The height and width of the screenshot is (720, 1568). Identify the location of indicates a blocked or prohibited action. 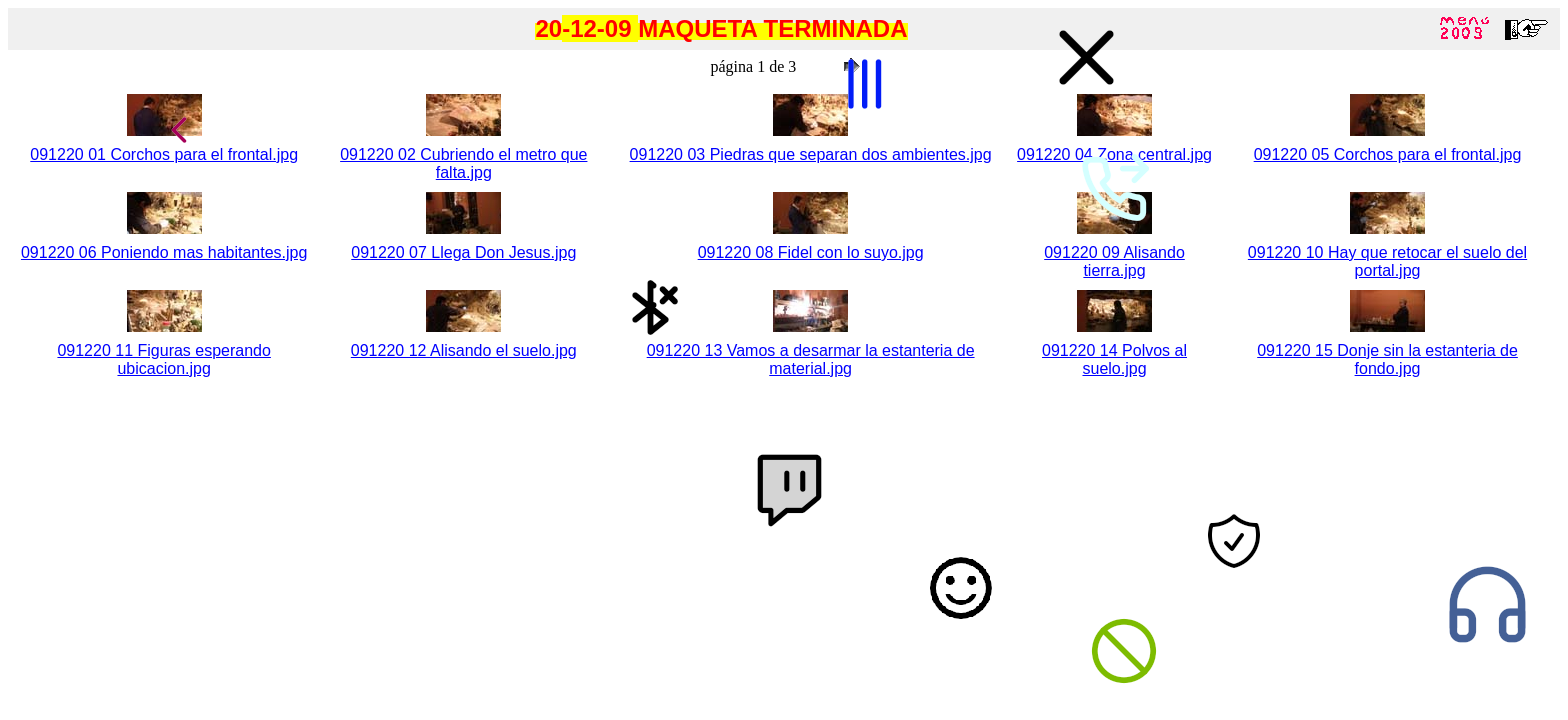
(1124, 651).